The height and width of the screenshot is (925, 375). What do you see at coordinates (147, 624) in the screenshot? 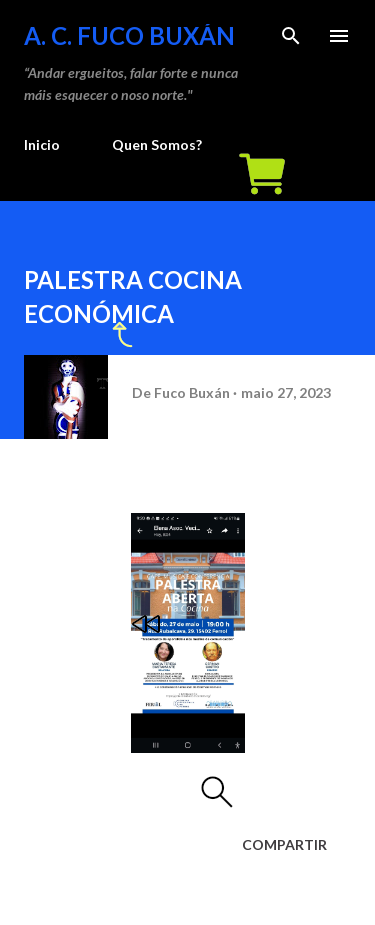
I see `rewind media or skip backward` at bounding box center [147, 624].